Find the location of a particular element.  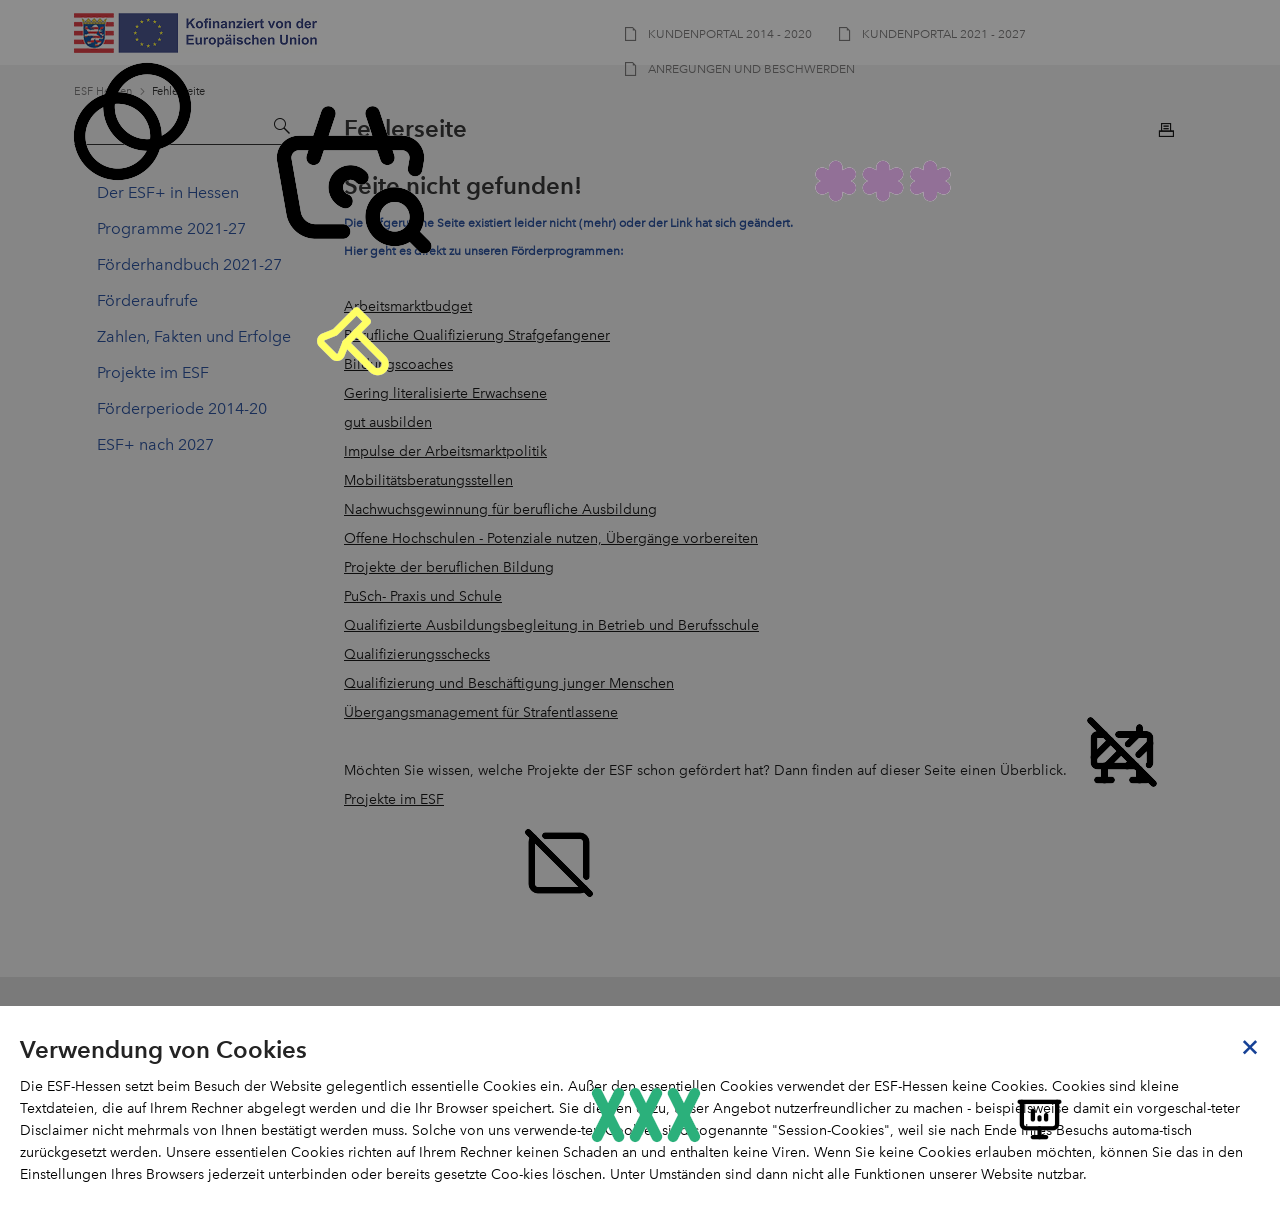

disable or hide a square element is located at coordinates (559, 863).